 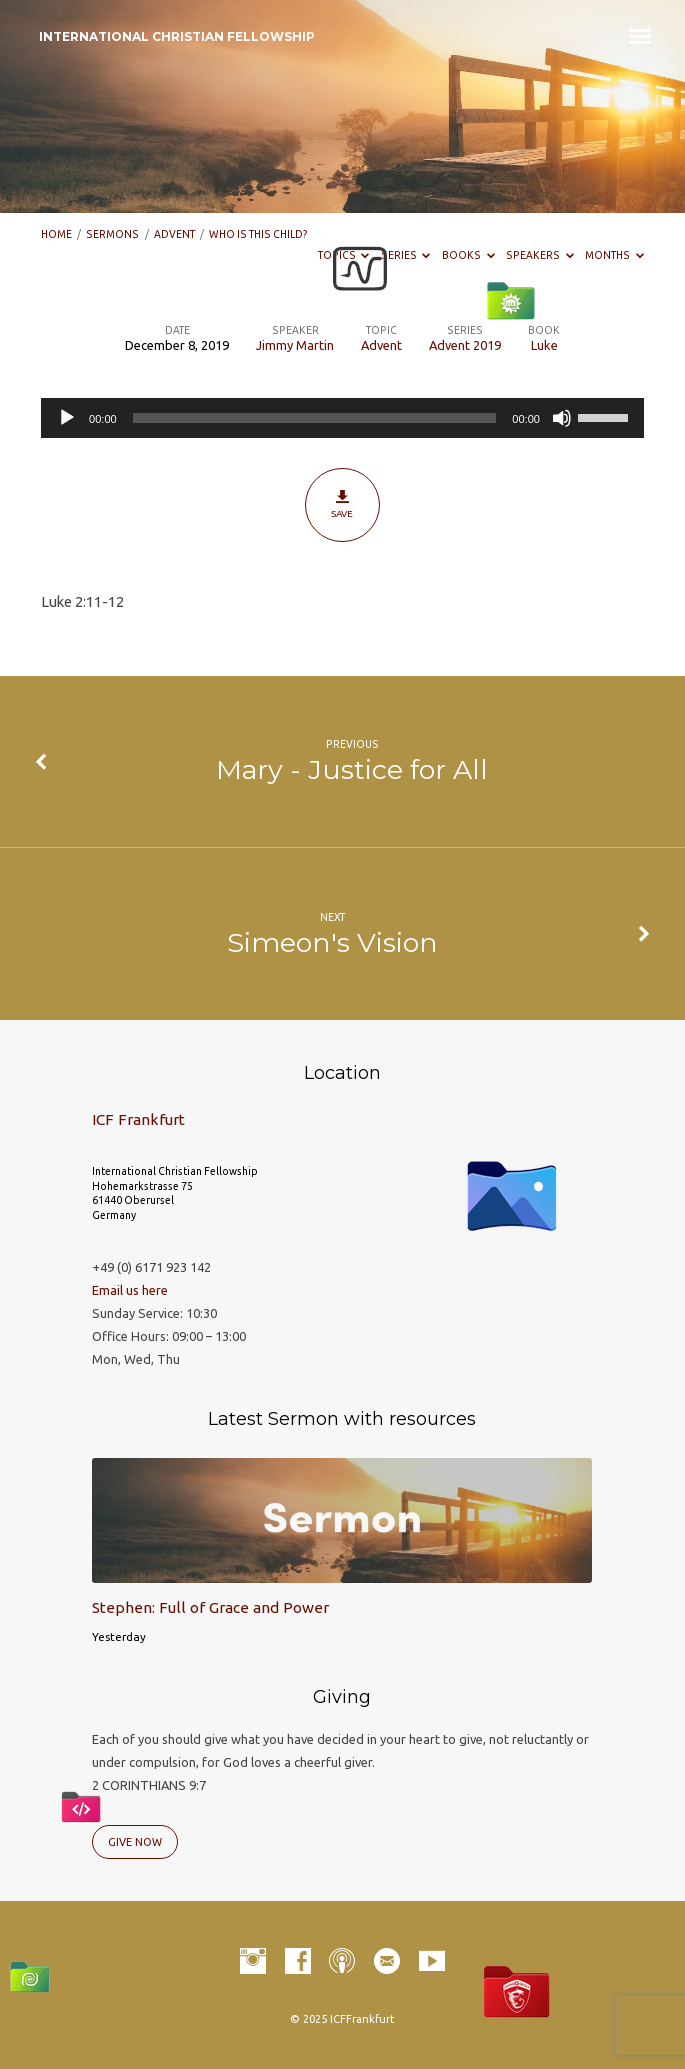 What do you see at coordinates (511, 302) in the screenshot?
I see `open gamejolt games folder` at bounding box center [511, 302].